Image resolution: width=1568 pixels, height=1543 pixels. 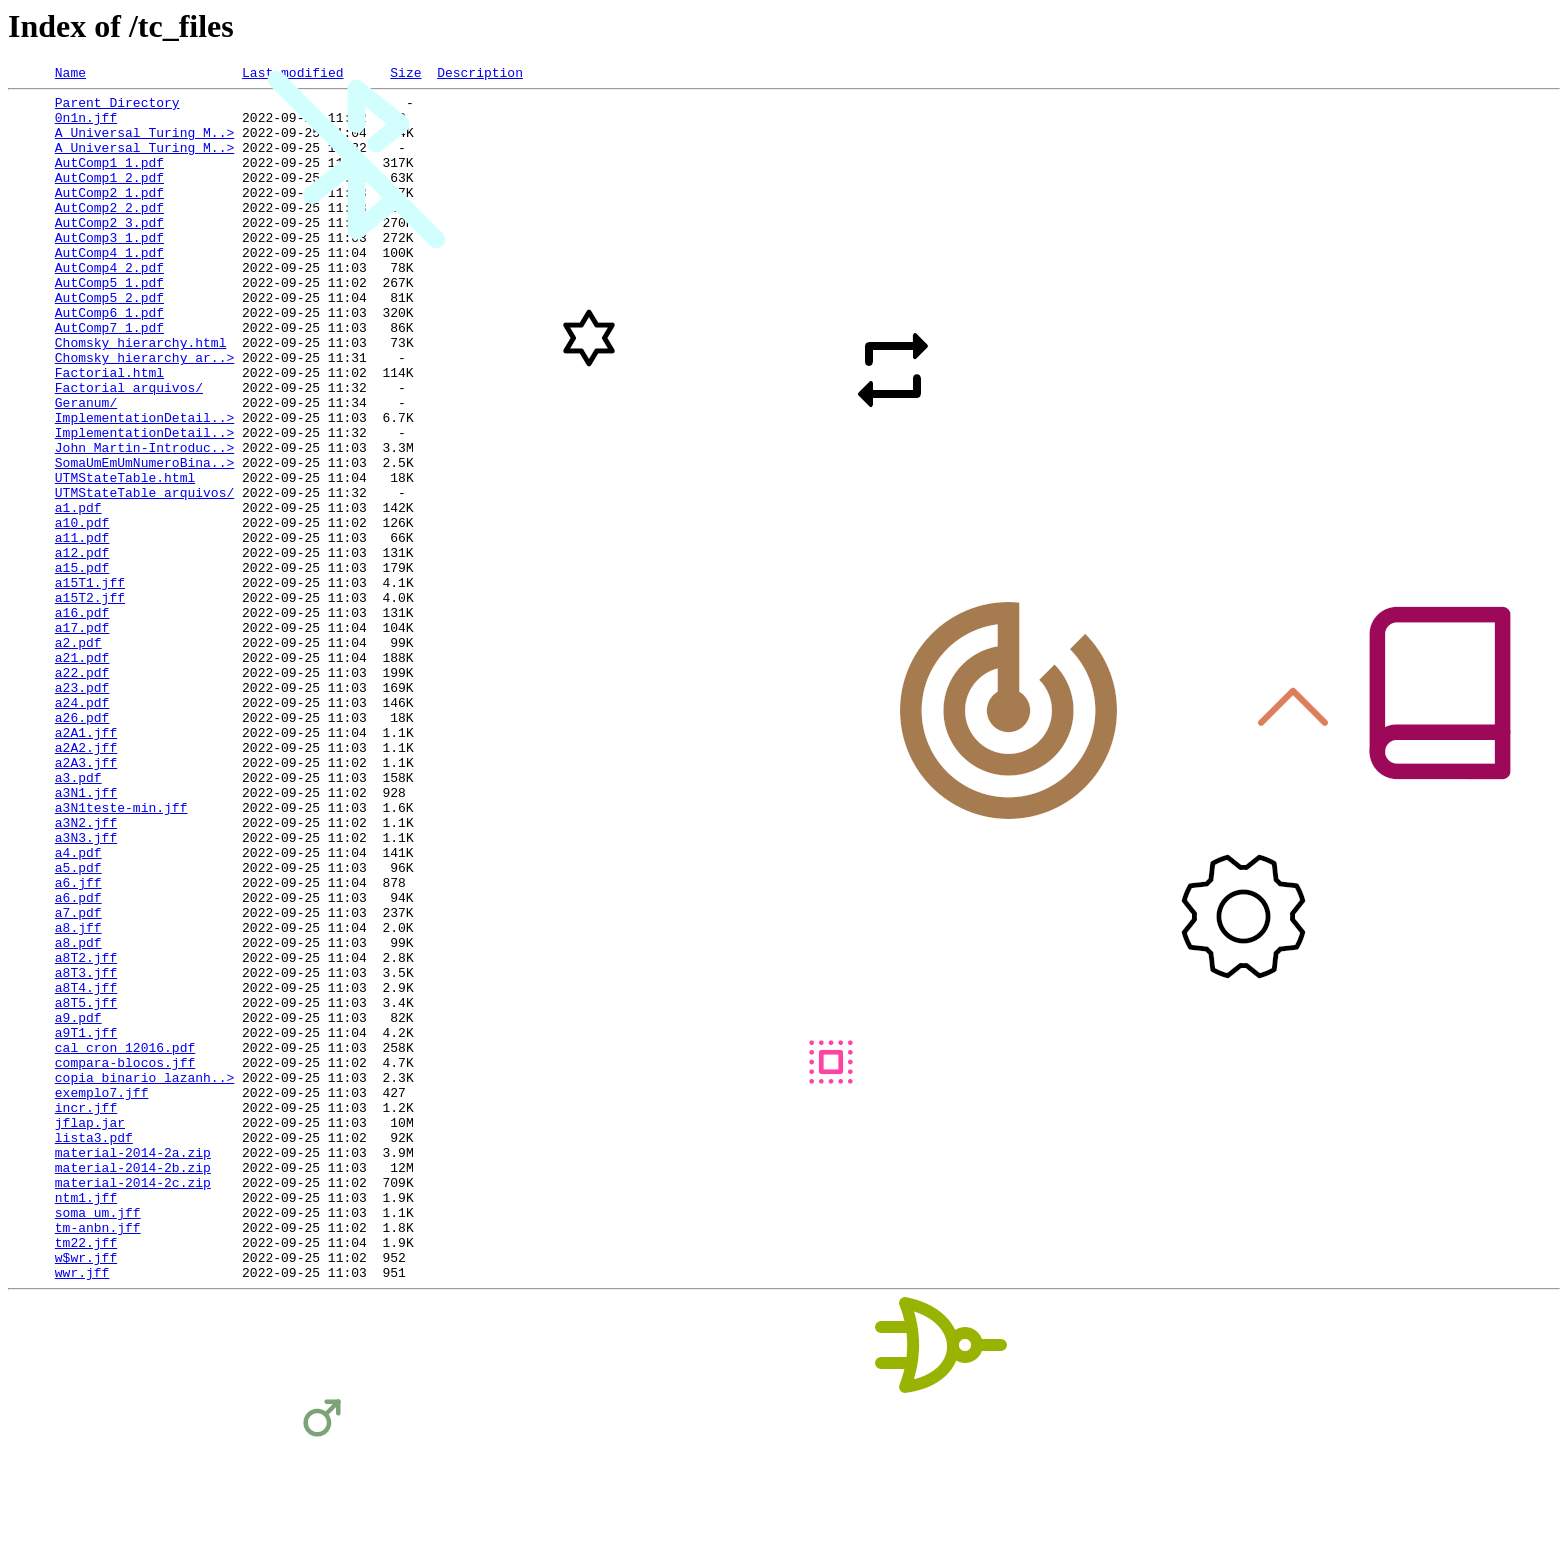 I want to click on indicates male or masculine gender, so click(x=322, y=1418).